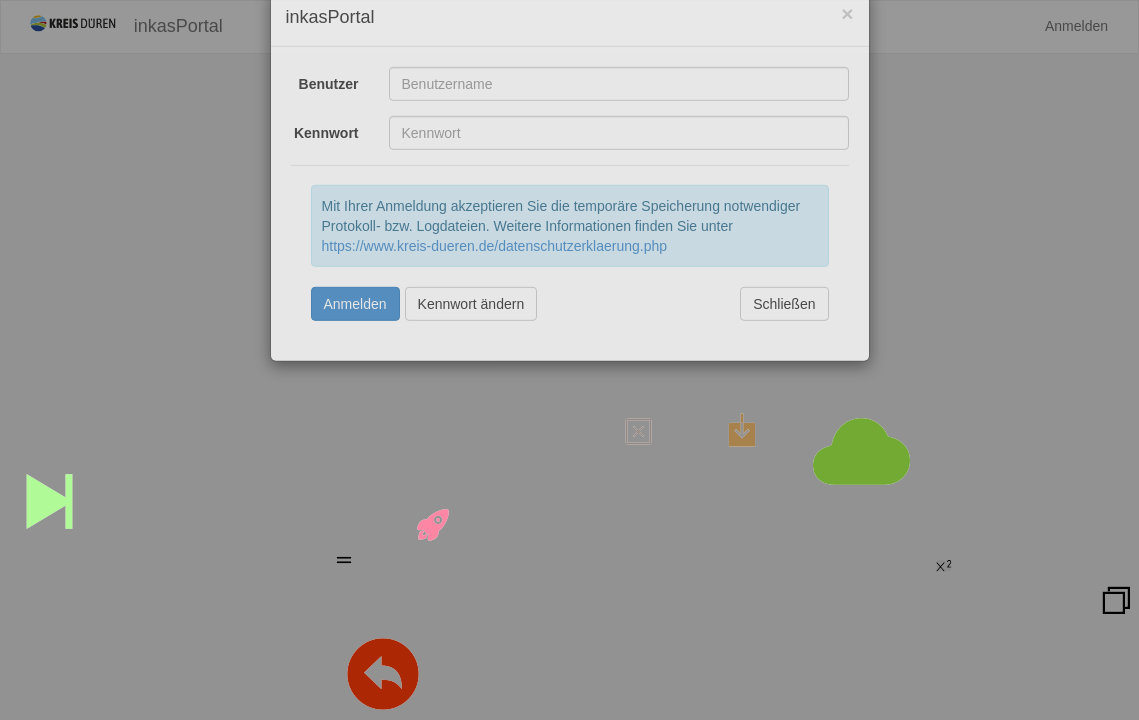 The height and width of the screenshot is (720, 1139). I want to click on restore window to previous size, so click(1115, 599).